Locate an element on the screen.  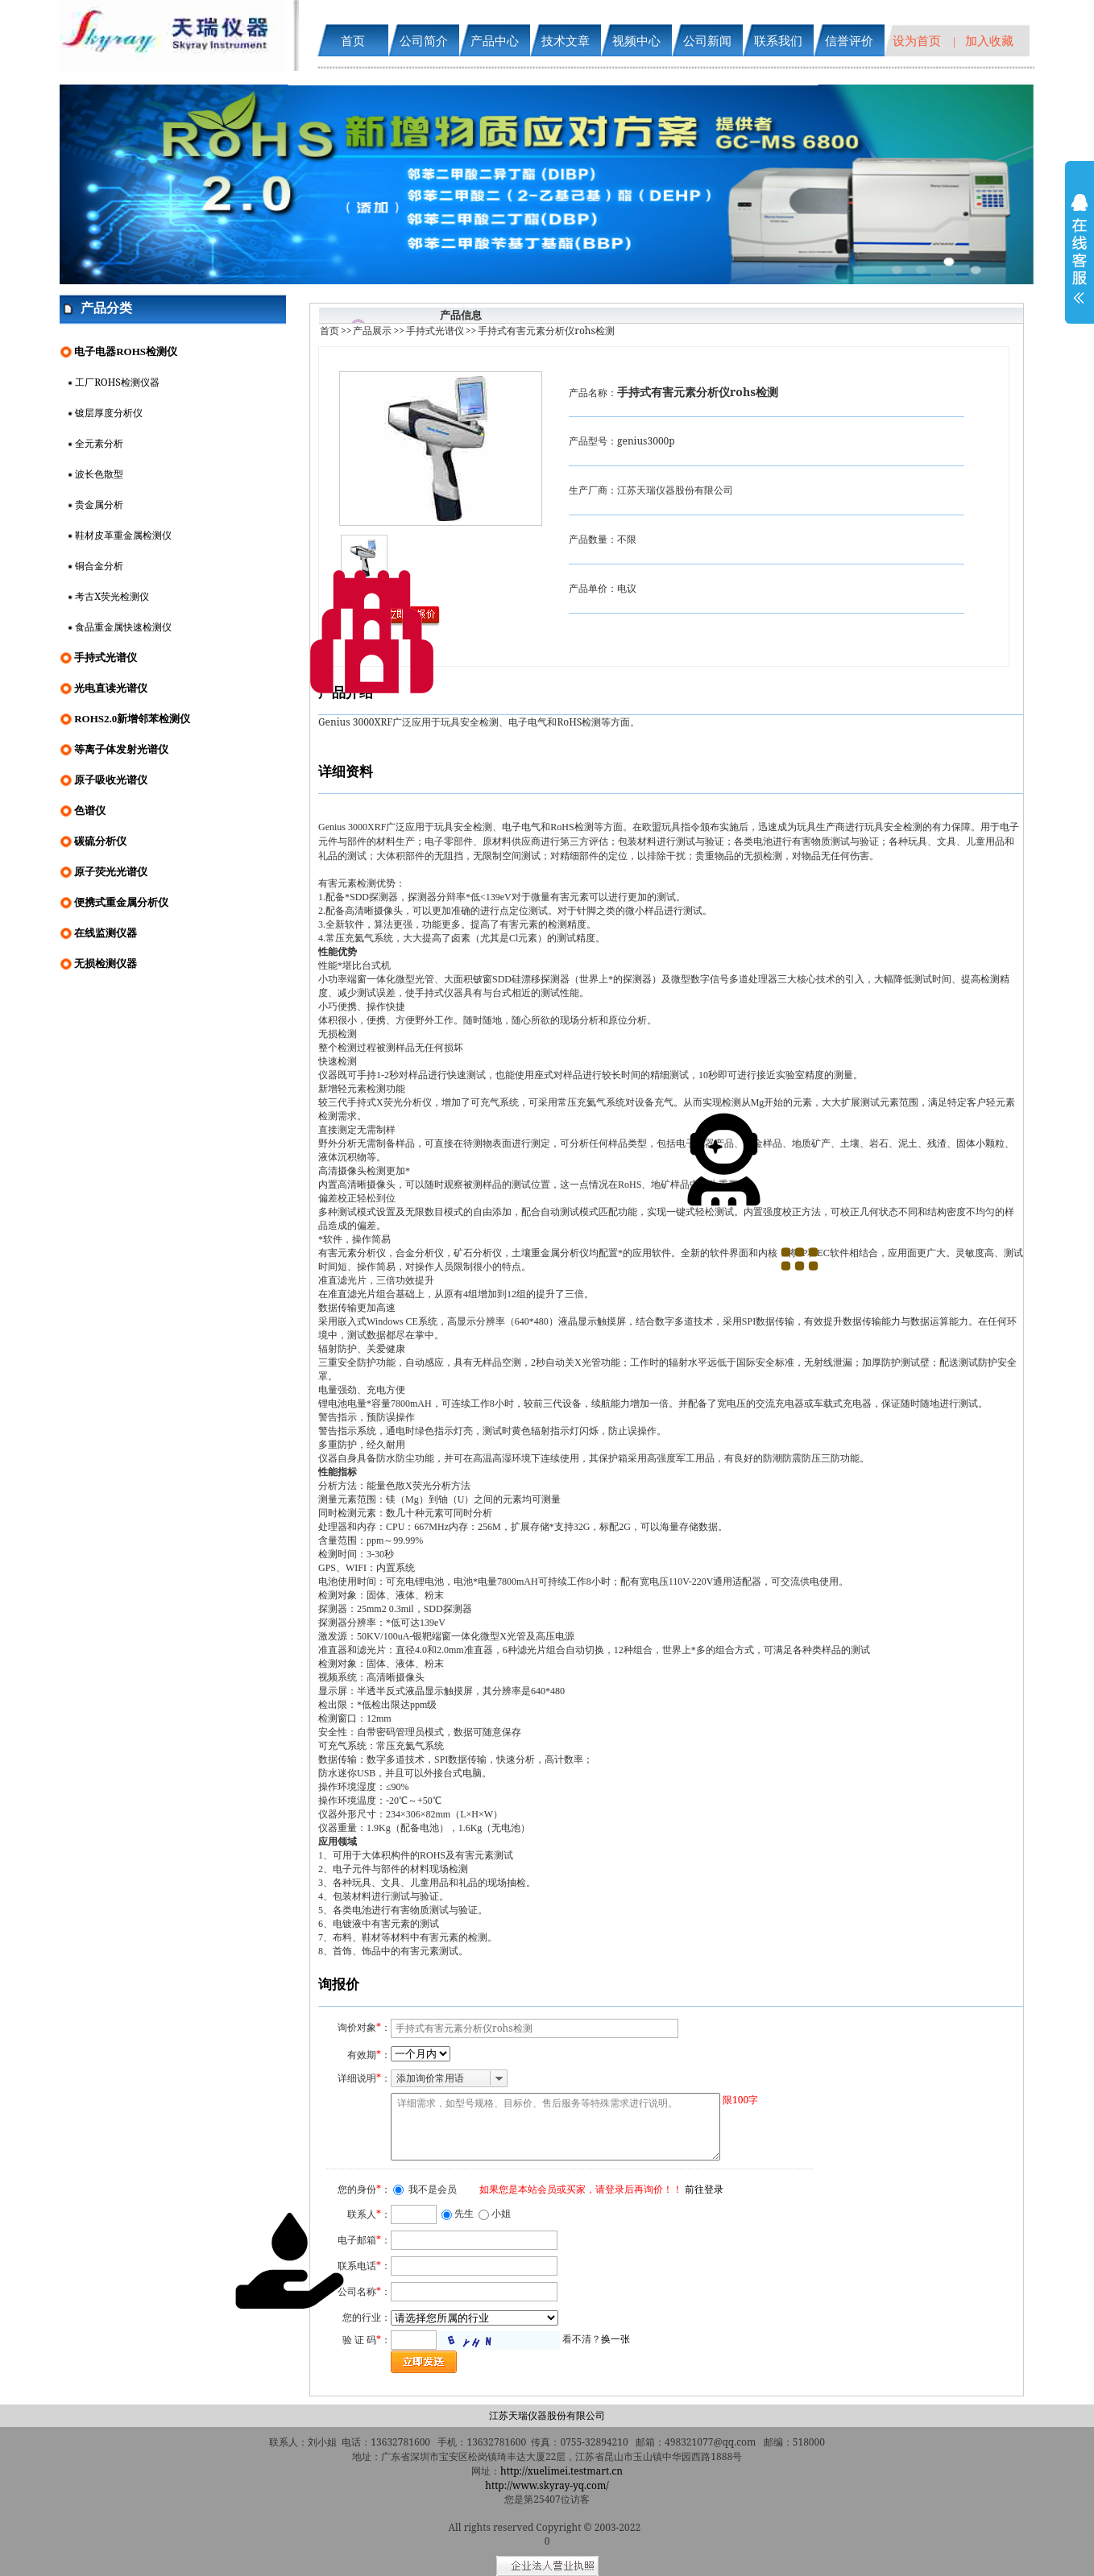
access water conservation or donation features is located at coordinates (289, 2260).